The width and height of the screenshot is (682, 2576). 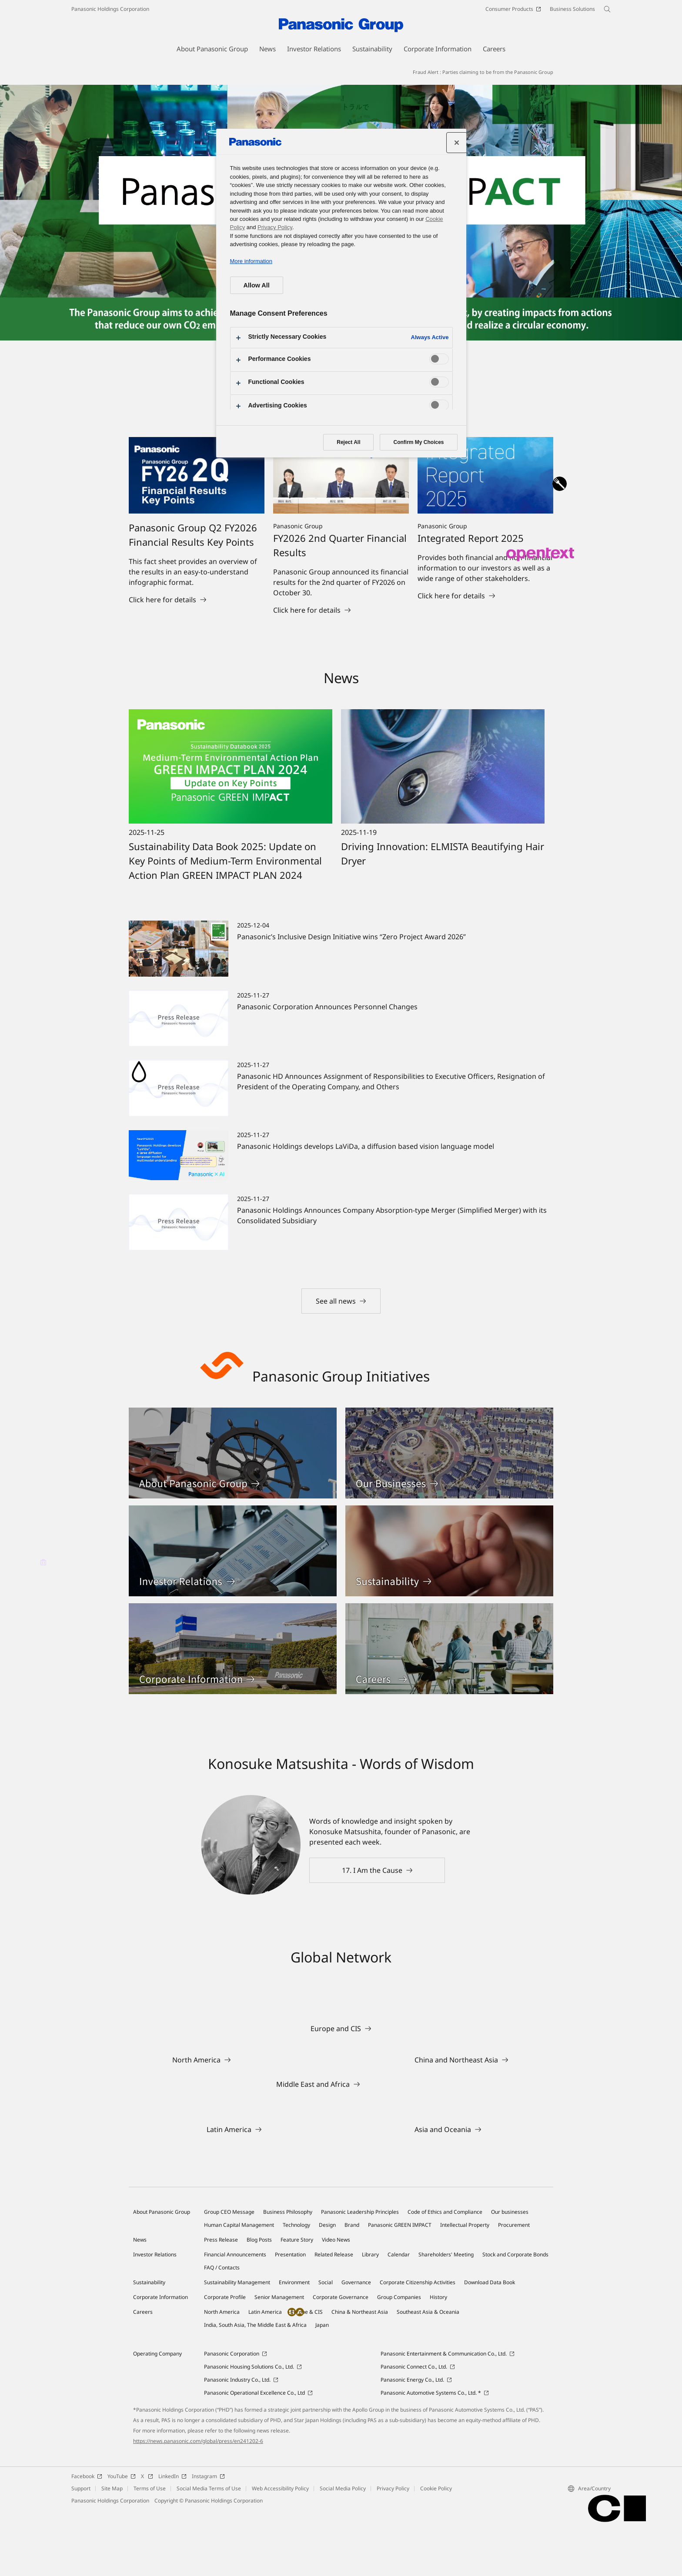 What do you see at coordinates (139, 1071) in the screenshot?
I see `moo print and design services logo` at bounding box center [139, 1071].